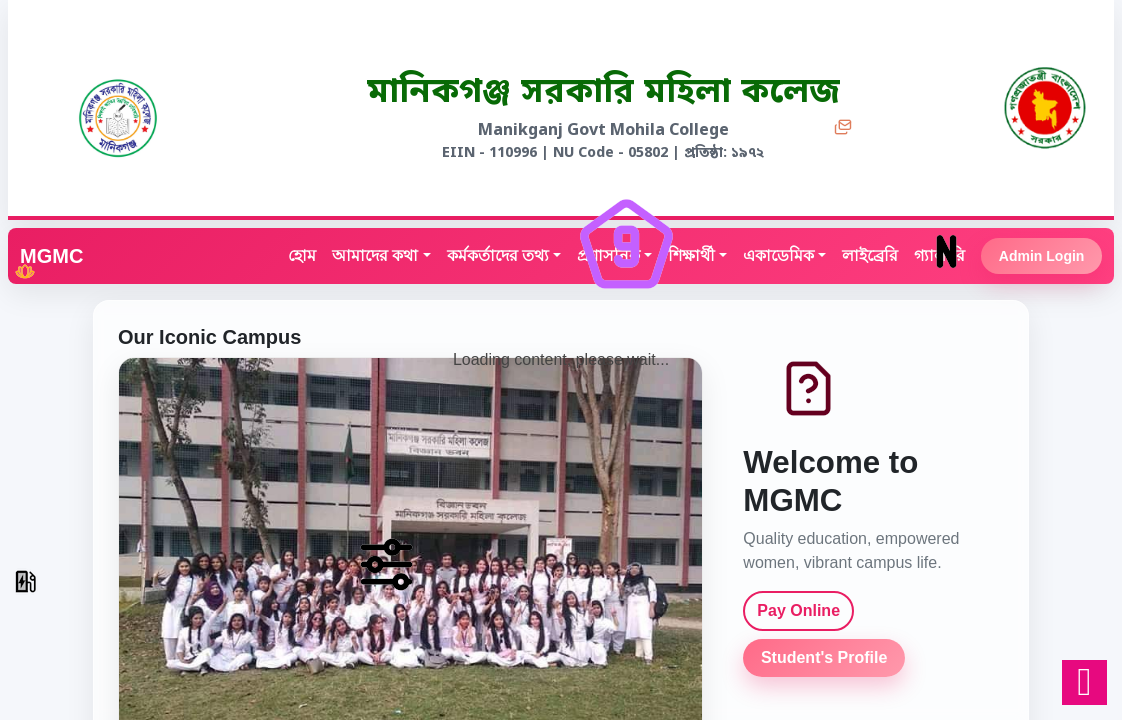 This screenshot has width=1122, height=720. What do you see at coordinates (626, 246) in the screenshot?
I see `indicates step 9 in a multi-step process` at bounding box center [626, 246].